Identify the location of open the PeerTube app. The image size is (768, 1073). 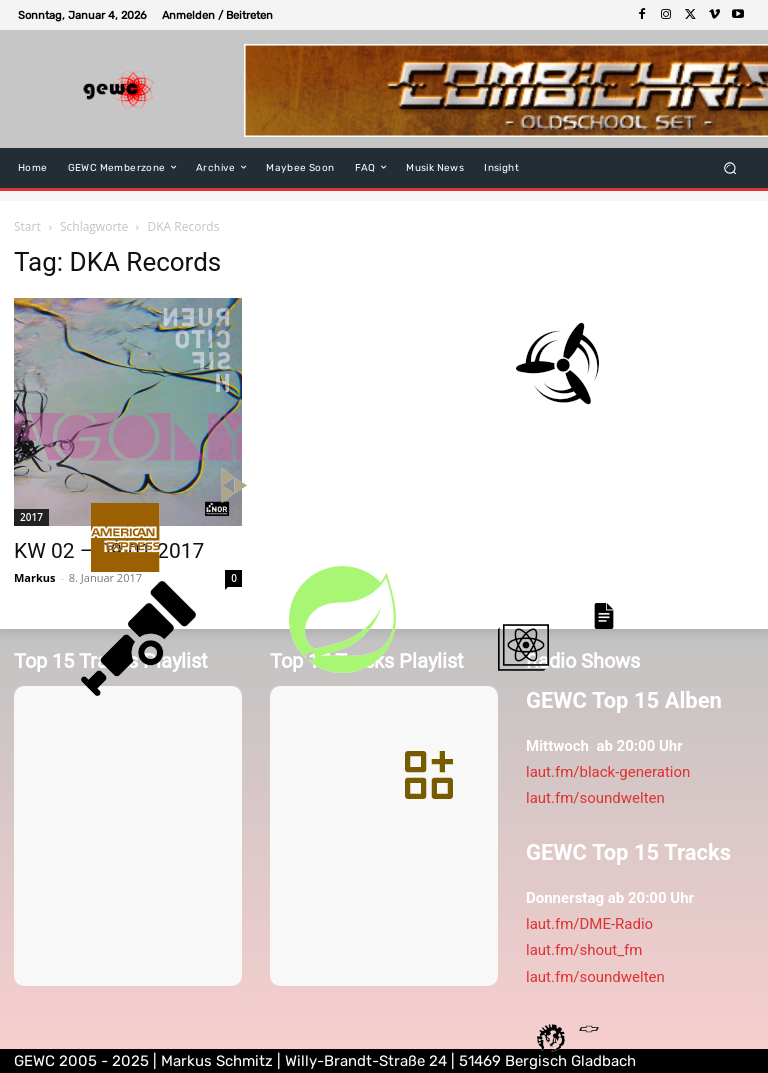
(234, 485).